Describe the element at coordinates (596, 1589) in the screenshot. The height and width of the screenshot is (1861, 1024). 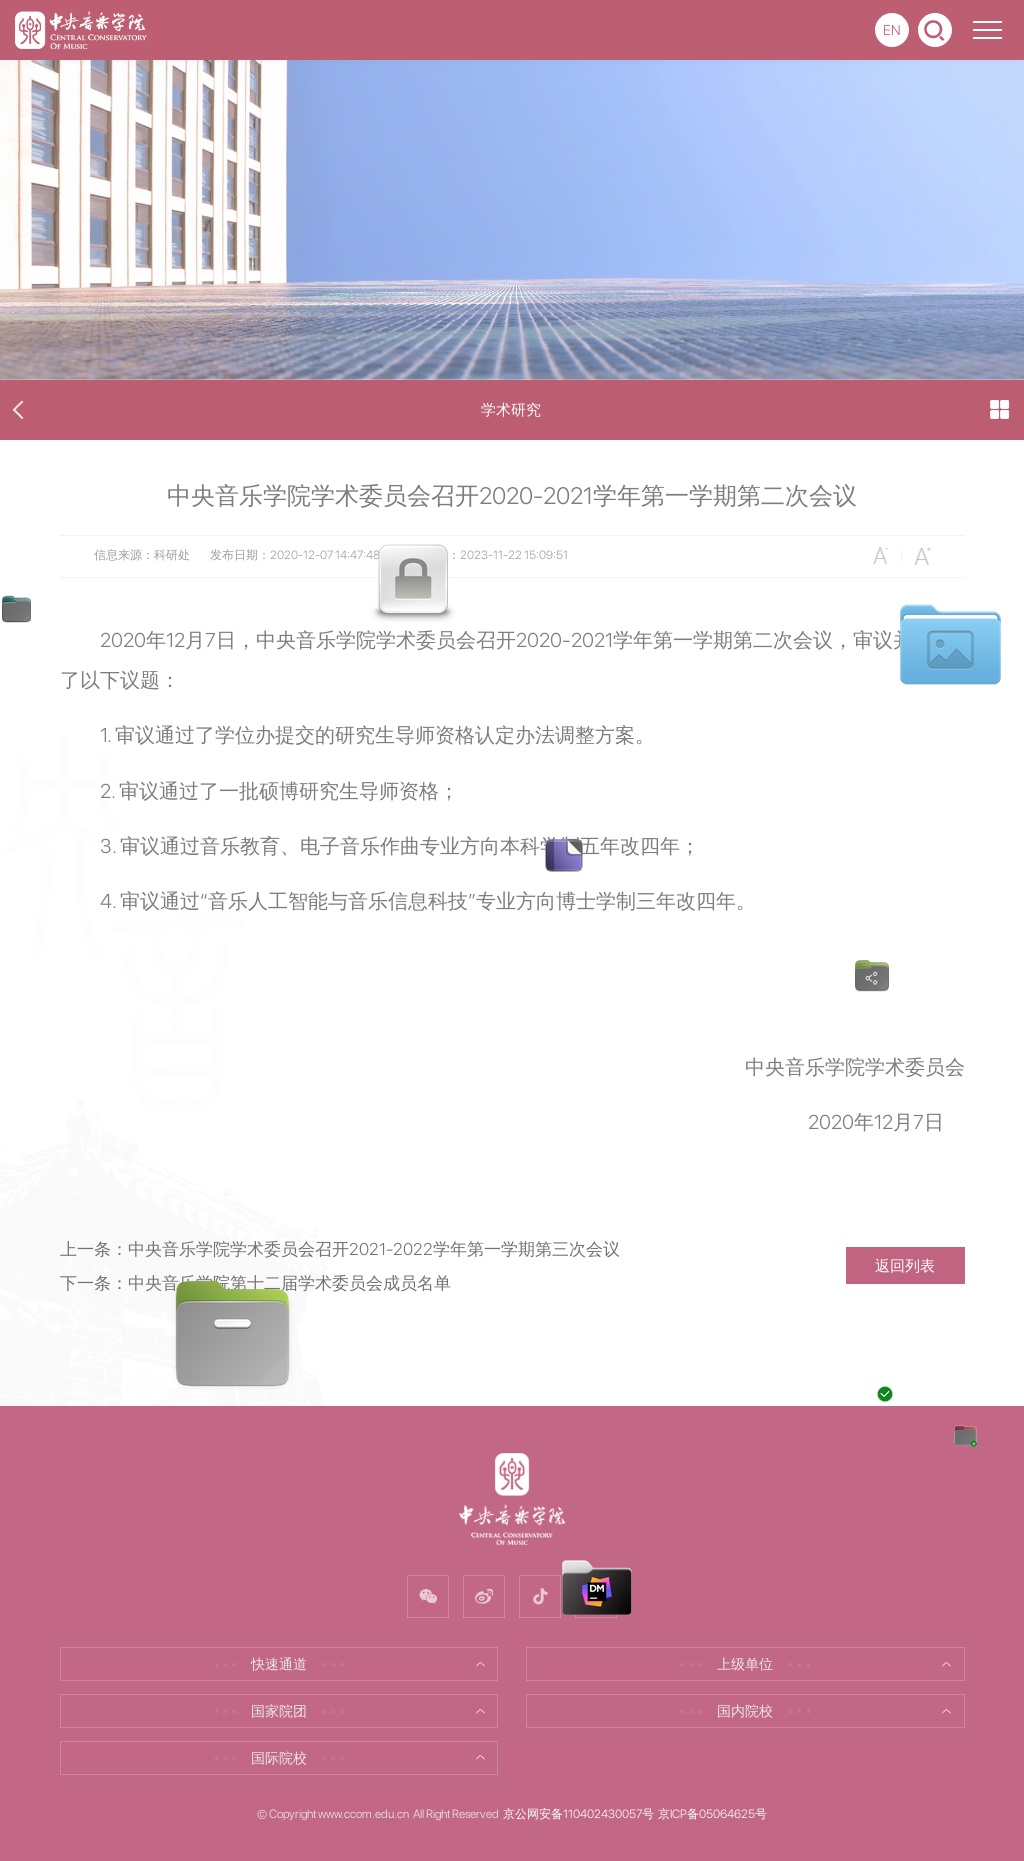
I see `open JetBrains dotMemory project folder` at that location.